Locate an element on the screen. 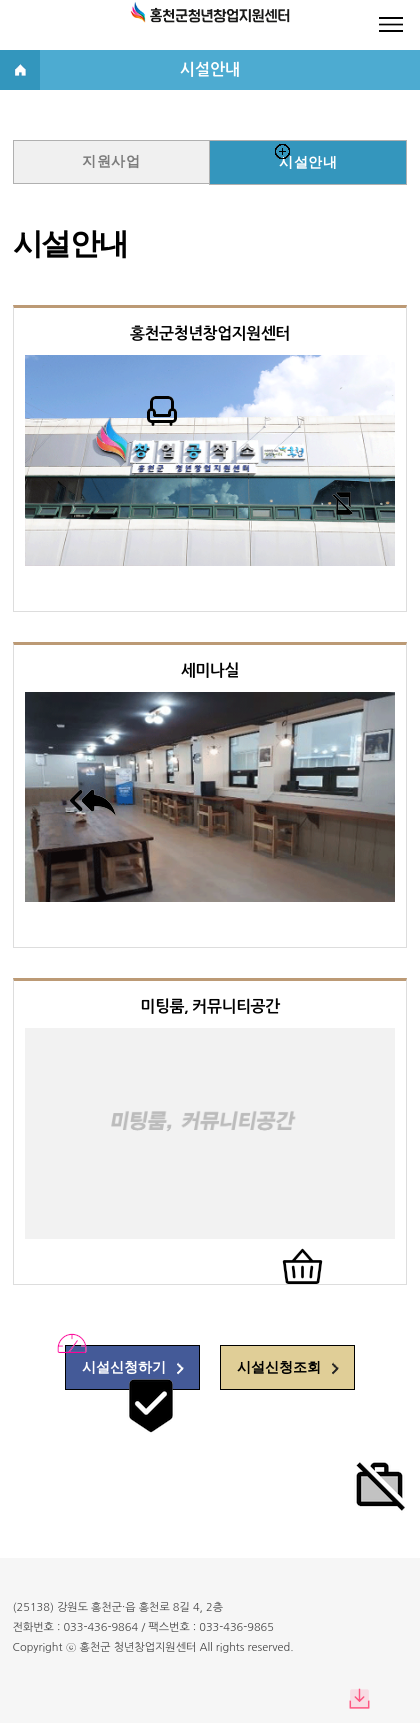 The width and height of the screenshot is (420, 1723). reply to all recipients in an email thread is located at coordinates (92, 800).